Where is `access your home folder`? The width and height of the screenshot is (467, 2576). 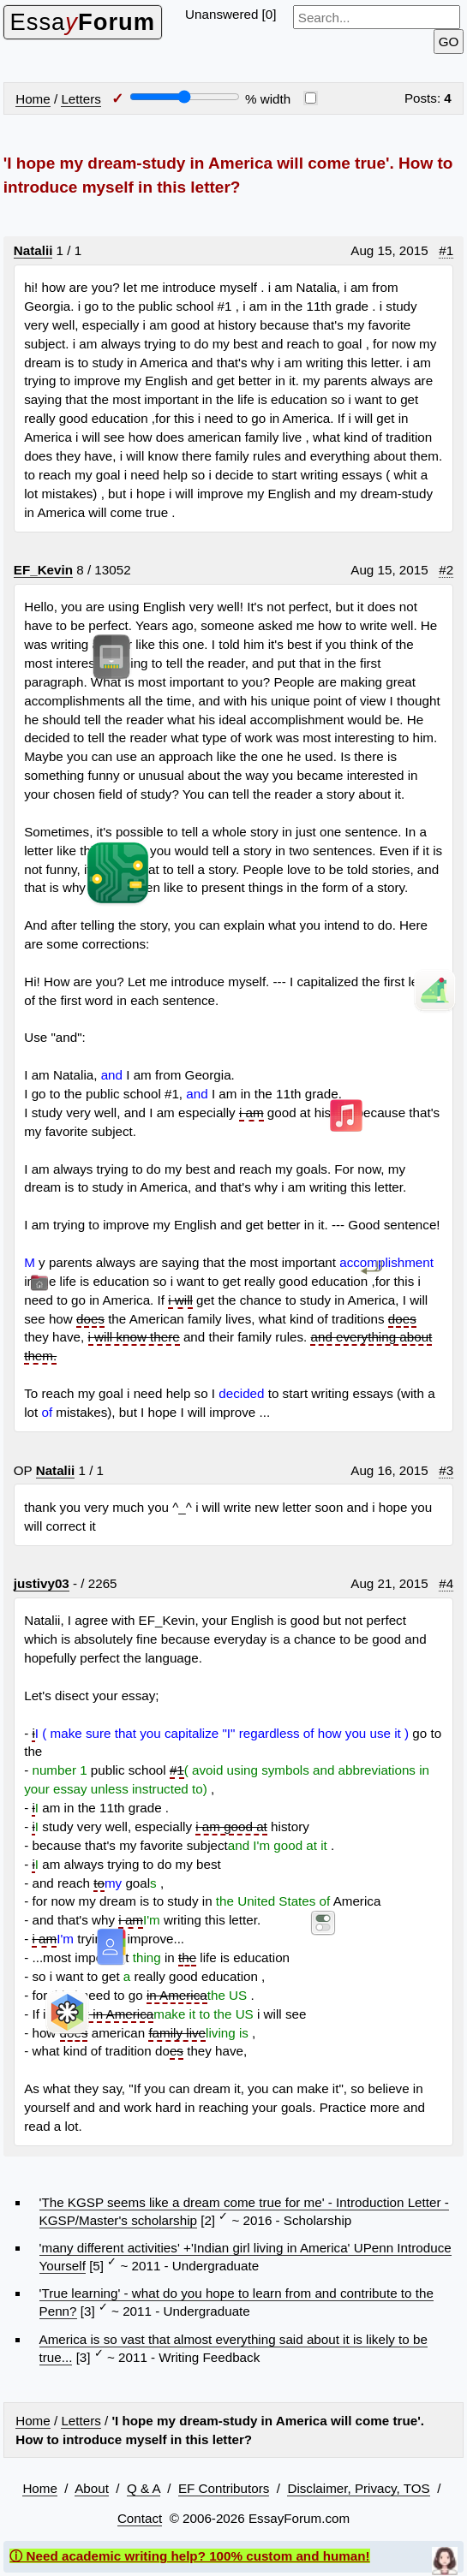 access your home folder is located at coordinates (39, 1282).